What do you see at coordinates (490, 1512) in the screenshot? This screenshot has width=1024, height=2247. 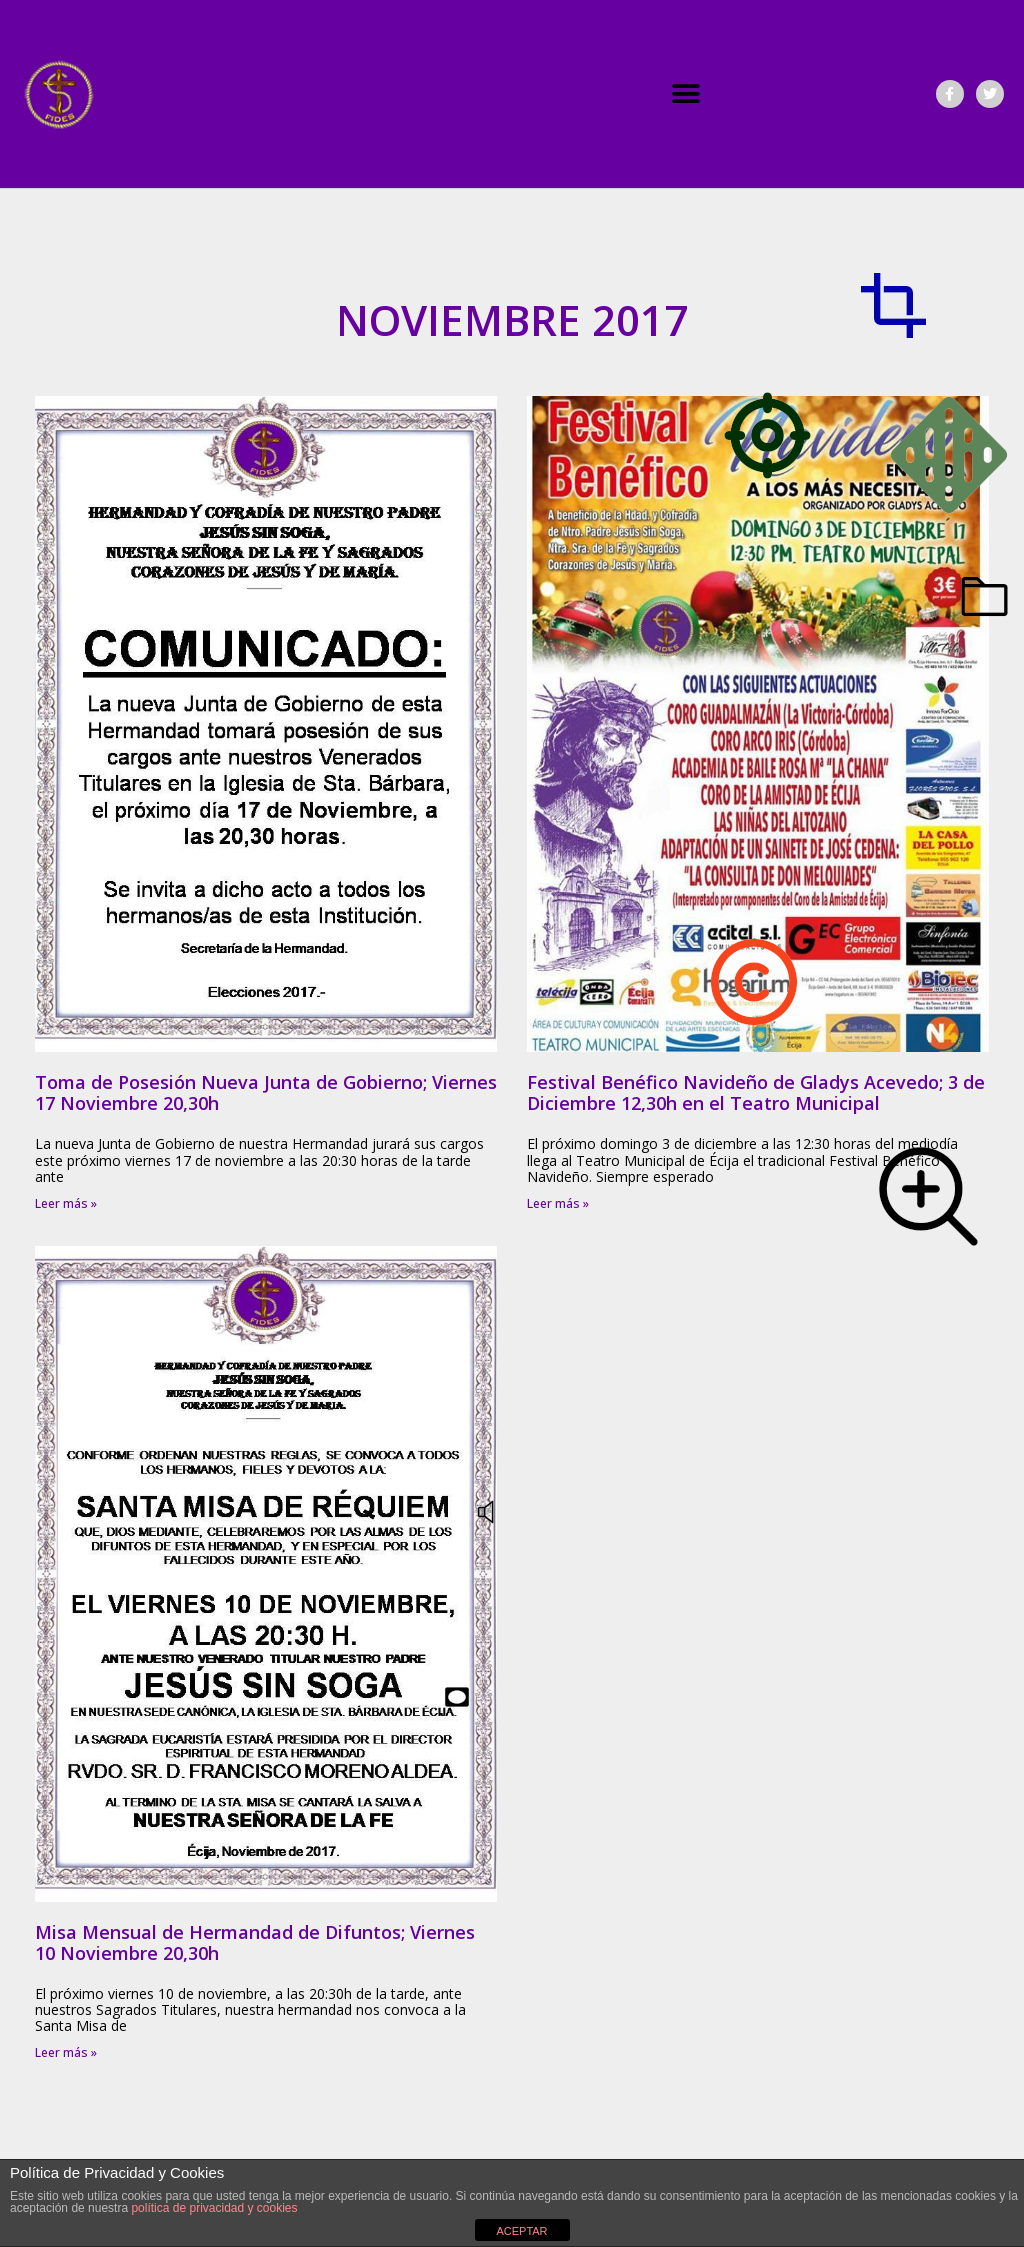 I see `speaker with no audio output` at bounding box center [490, 1512].